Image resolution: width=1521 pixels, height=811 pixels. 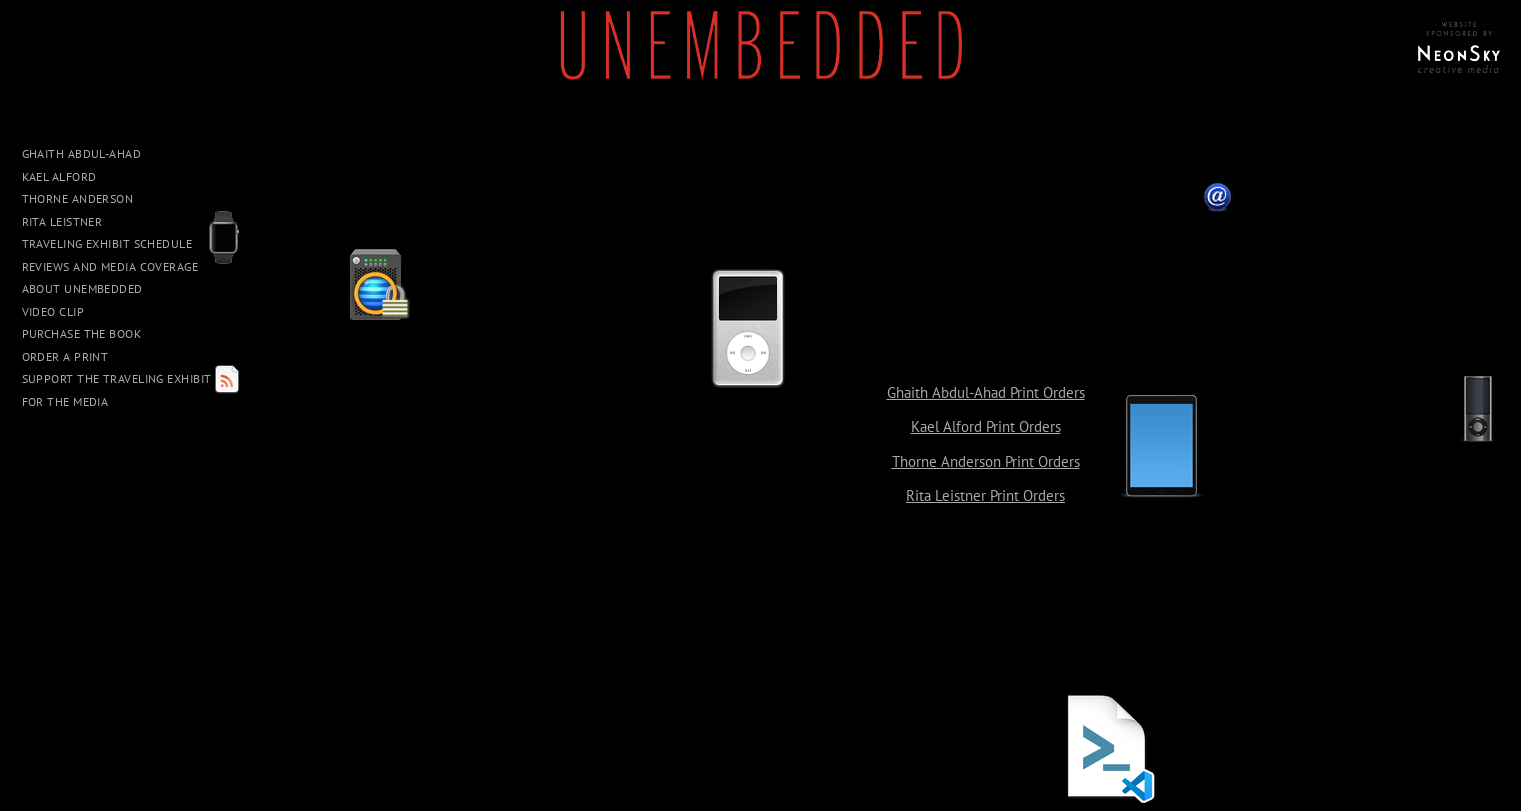 I want to click on iPad device connected to this computer, so click(x=1161, y=446).